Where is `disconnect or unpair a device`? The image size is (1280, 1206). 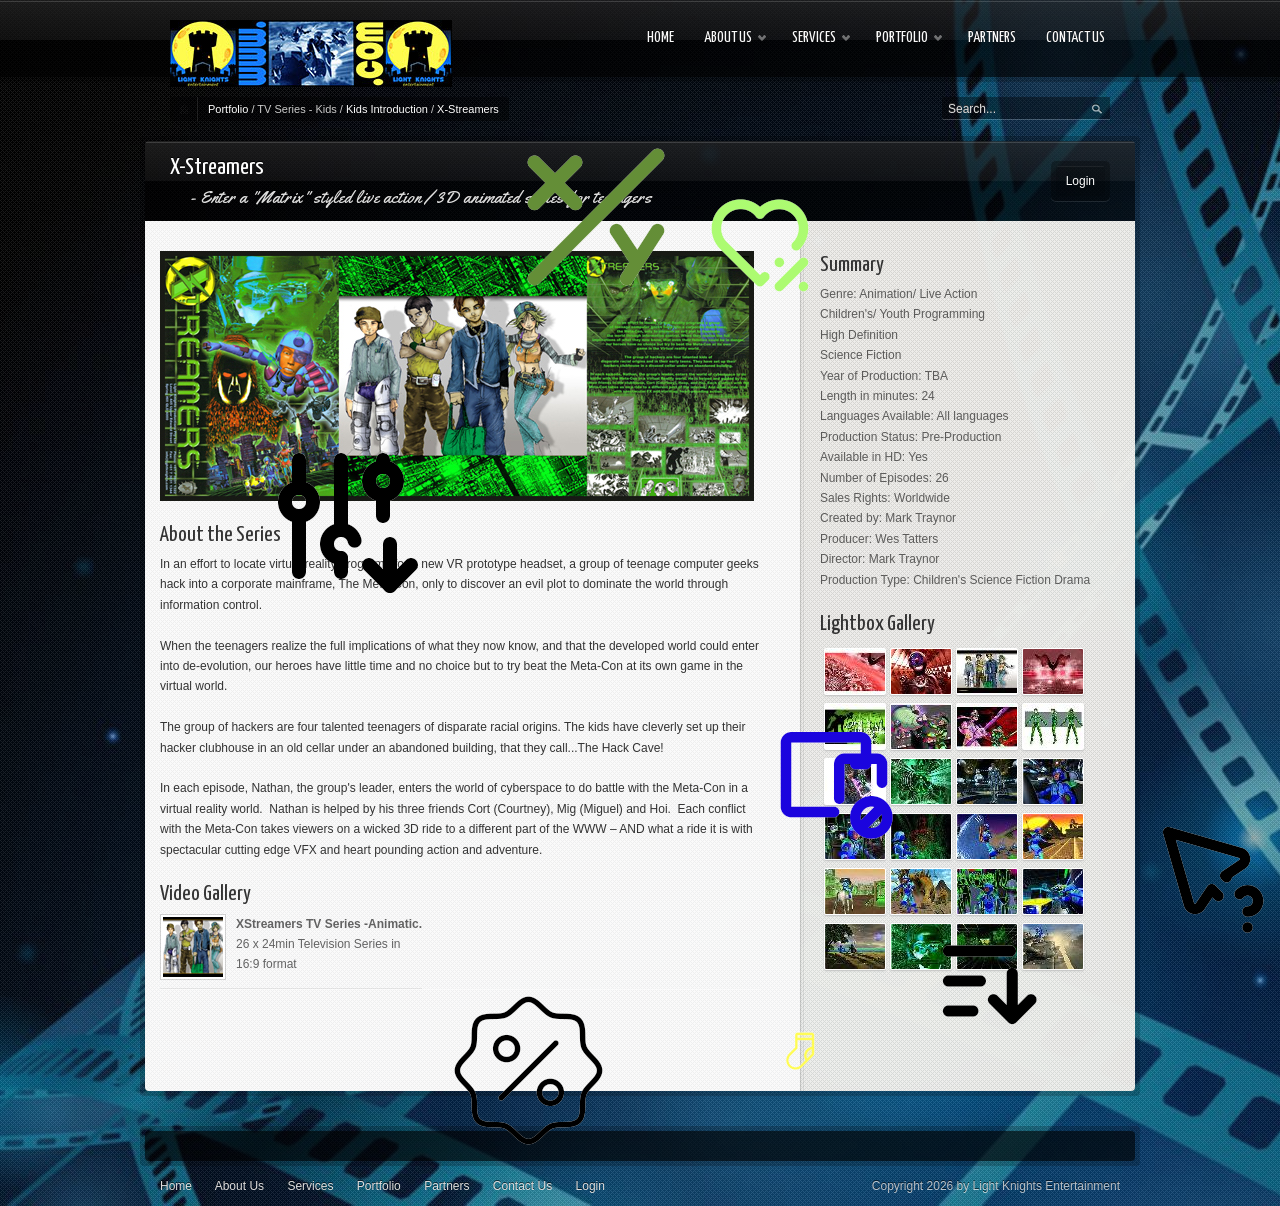 disconnect or unpair a device is located at coordinates (834, 780).